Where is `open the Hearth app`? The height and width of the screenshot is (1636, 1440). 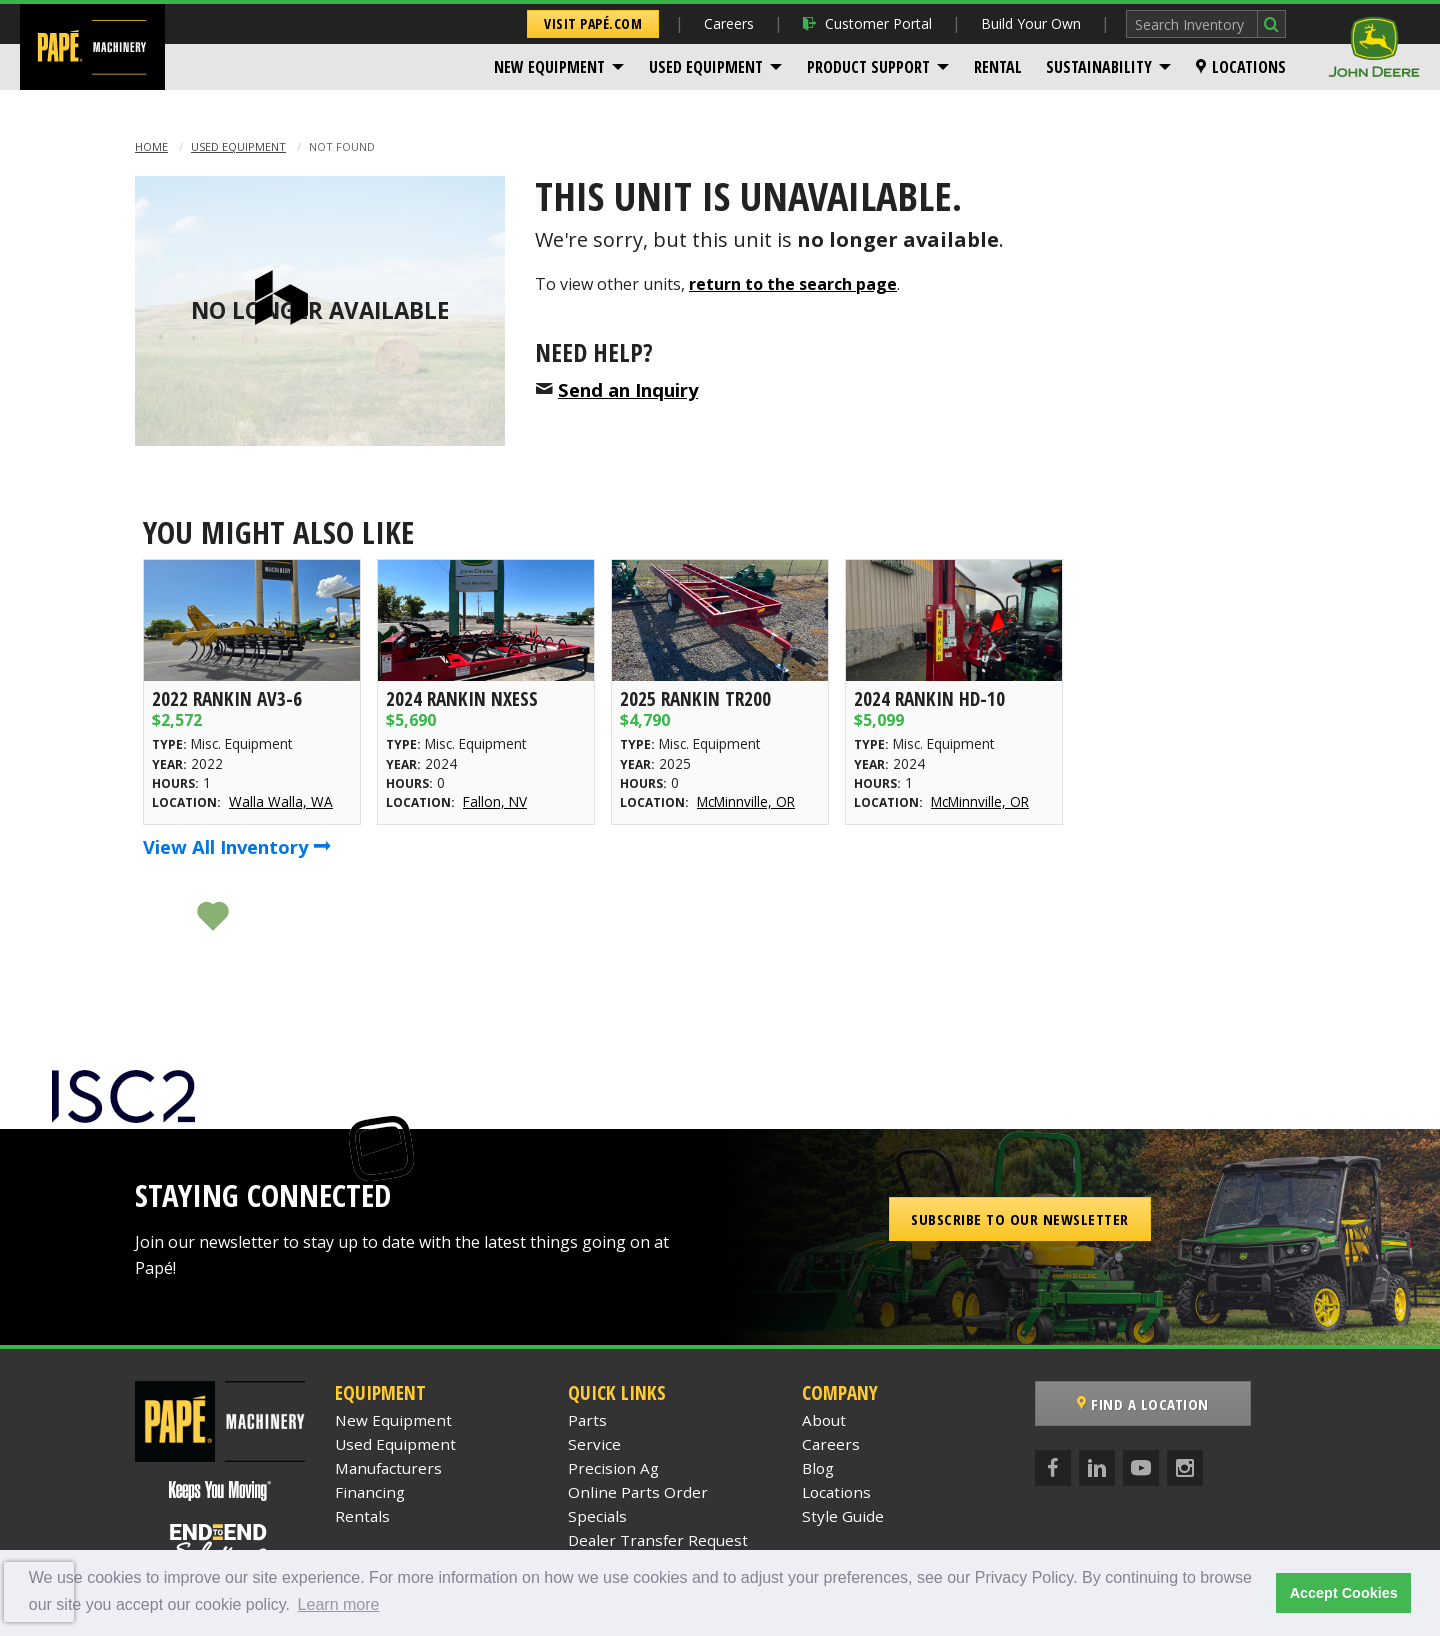 open the Hearth app is located at coordinates (281, 297).